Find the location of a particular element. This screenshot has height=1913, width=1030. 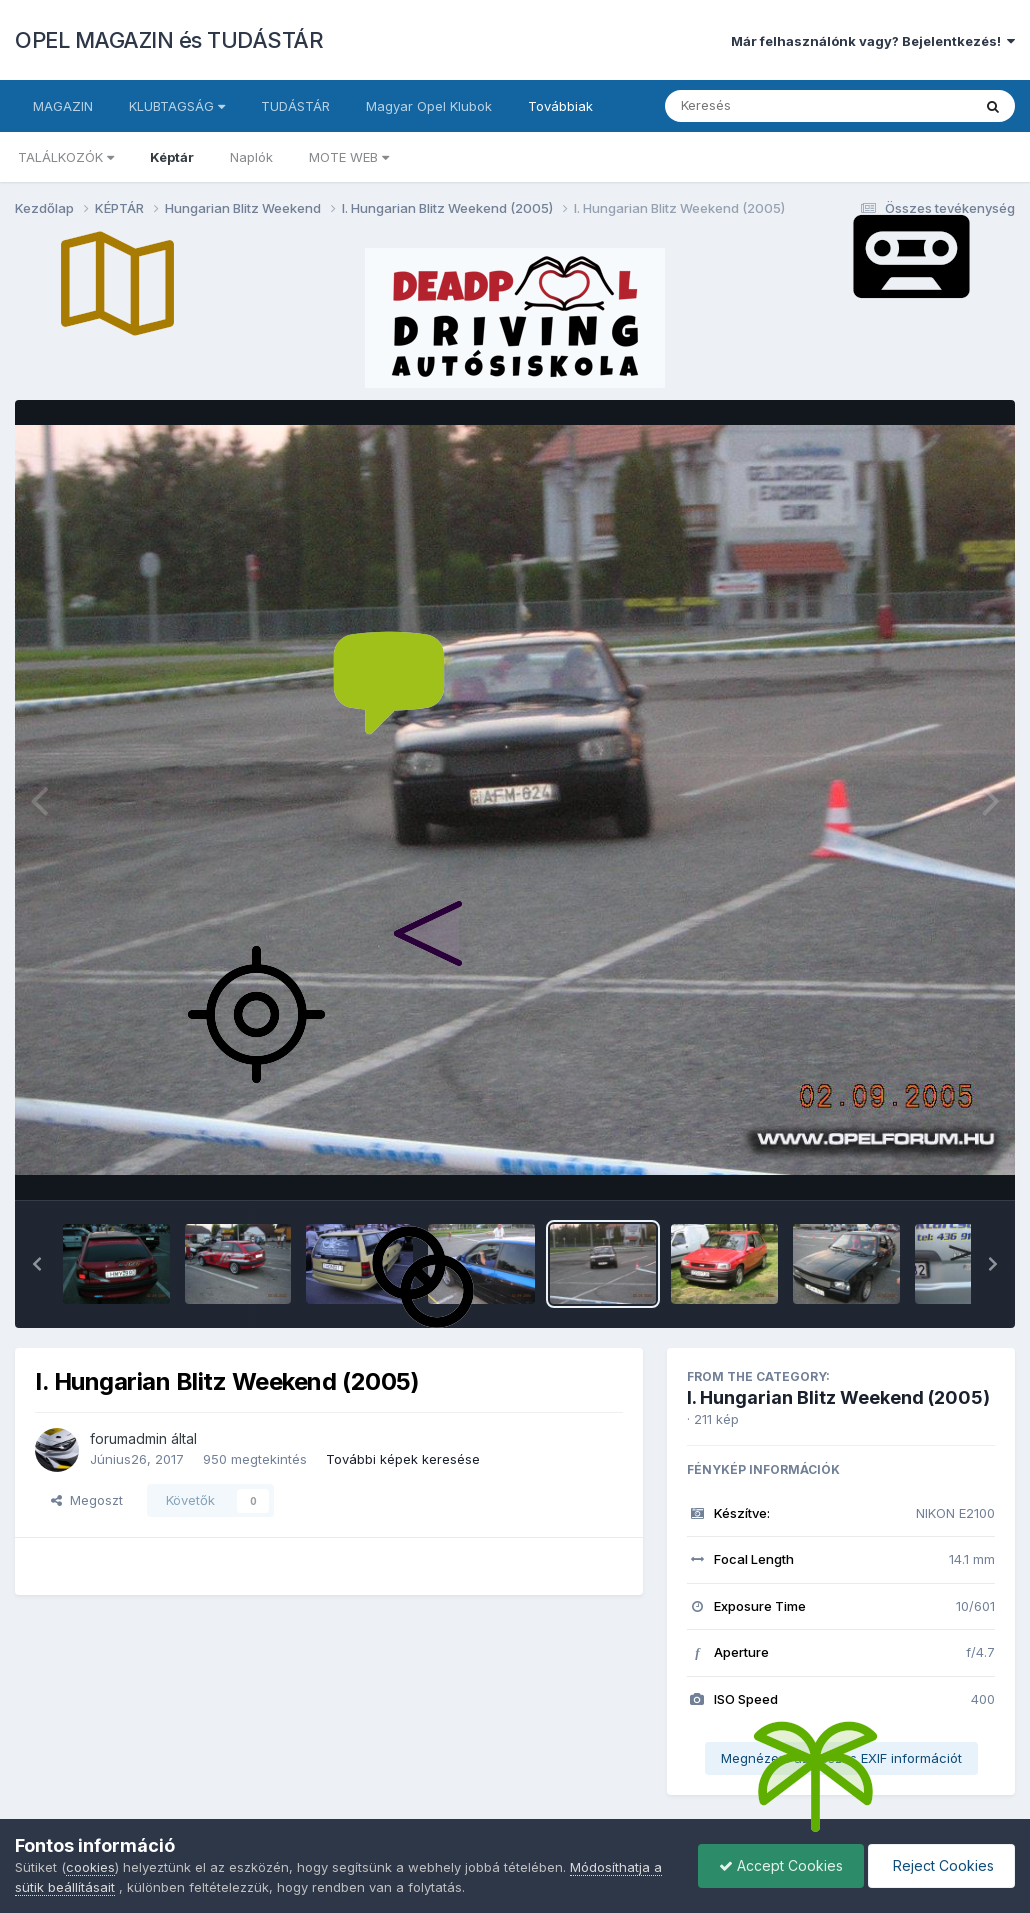

open map view is located at coordinates (117, 283).